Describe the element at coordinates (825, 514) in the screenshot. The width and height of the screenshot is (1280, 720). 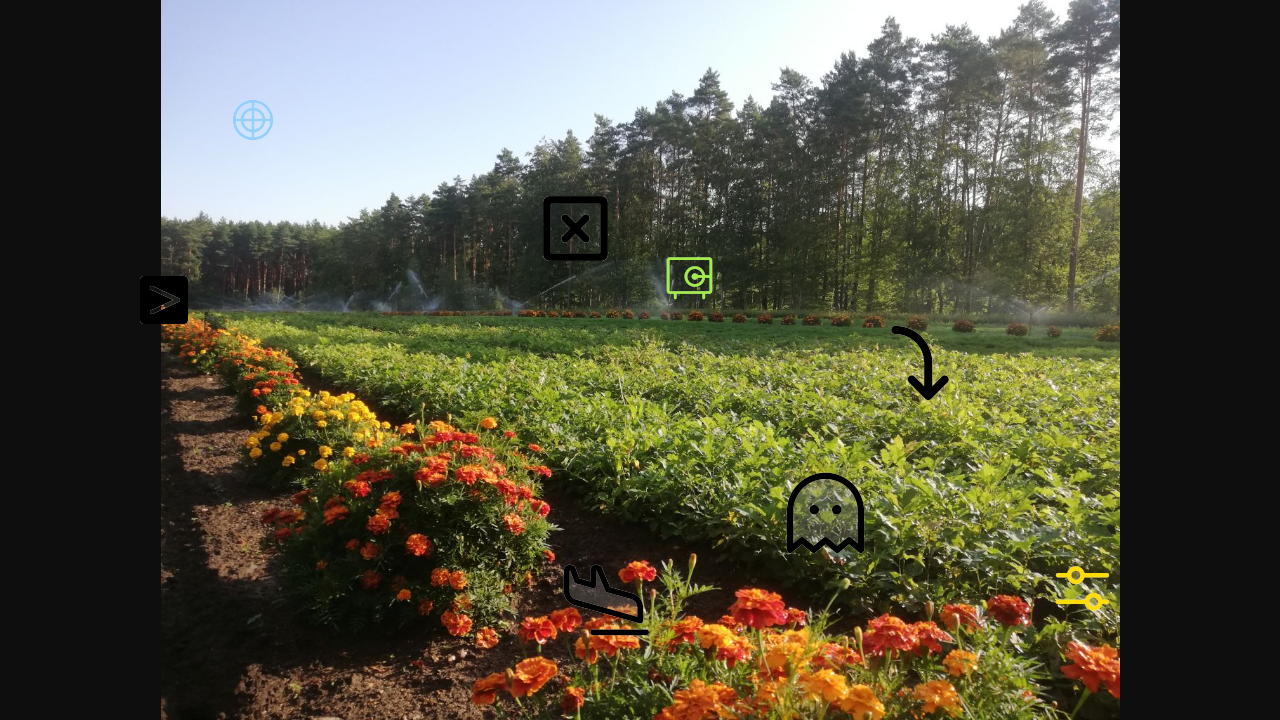
I see `toggle ghost mode or invisible status` at that location.